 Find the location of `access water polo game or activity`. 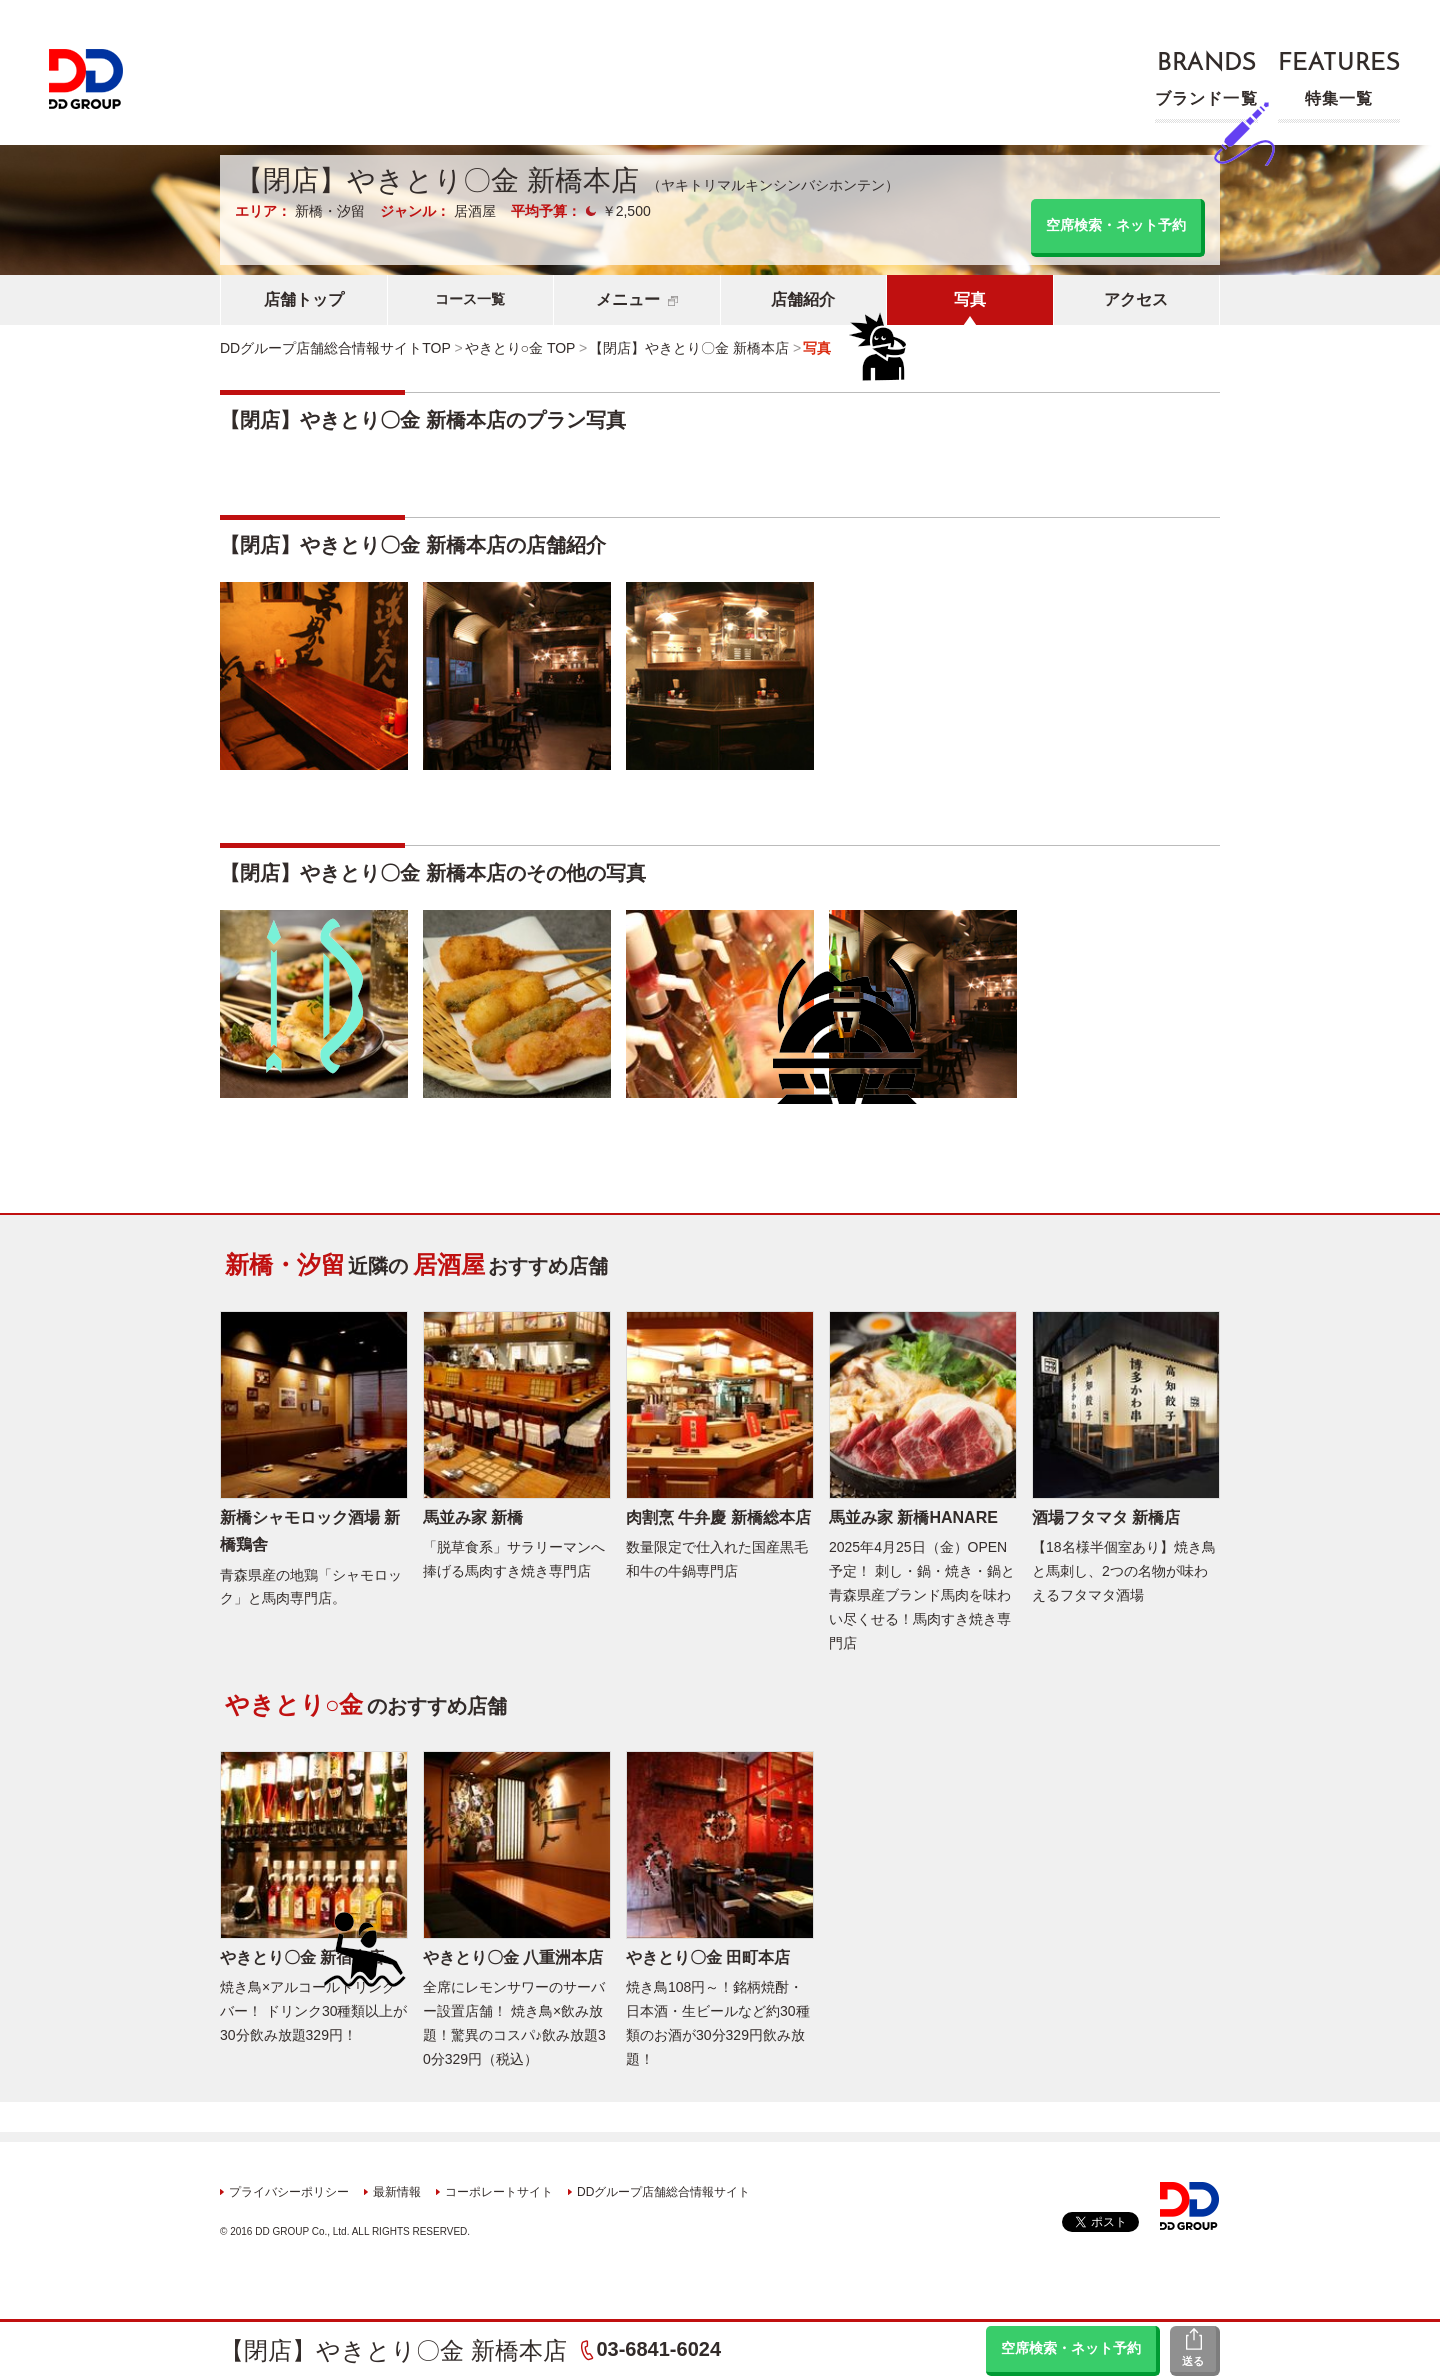

access water polo game or activity is located at coordinates (365, 1949).